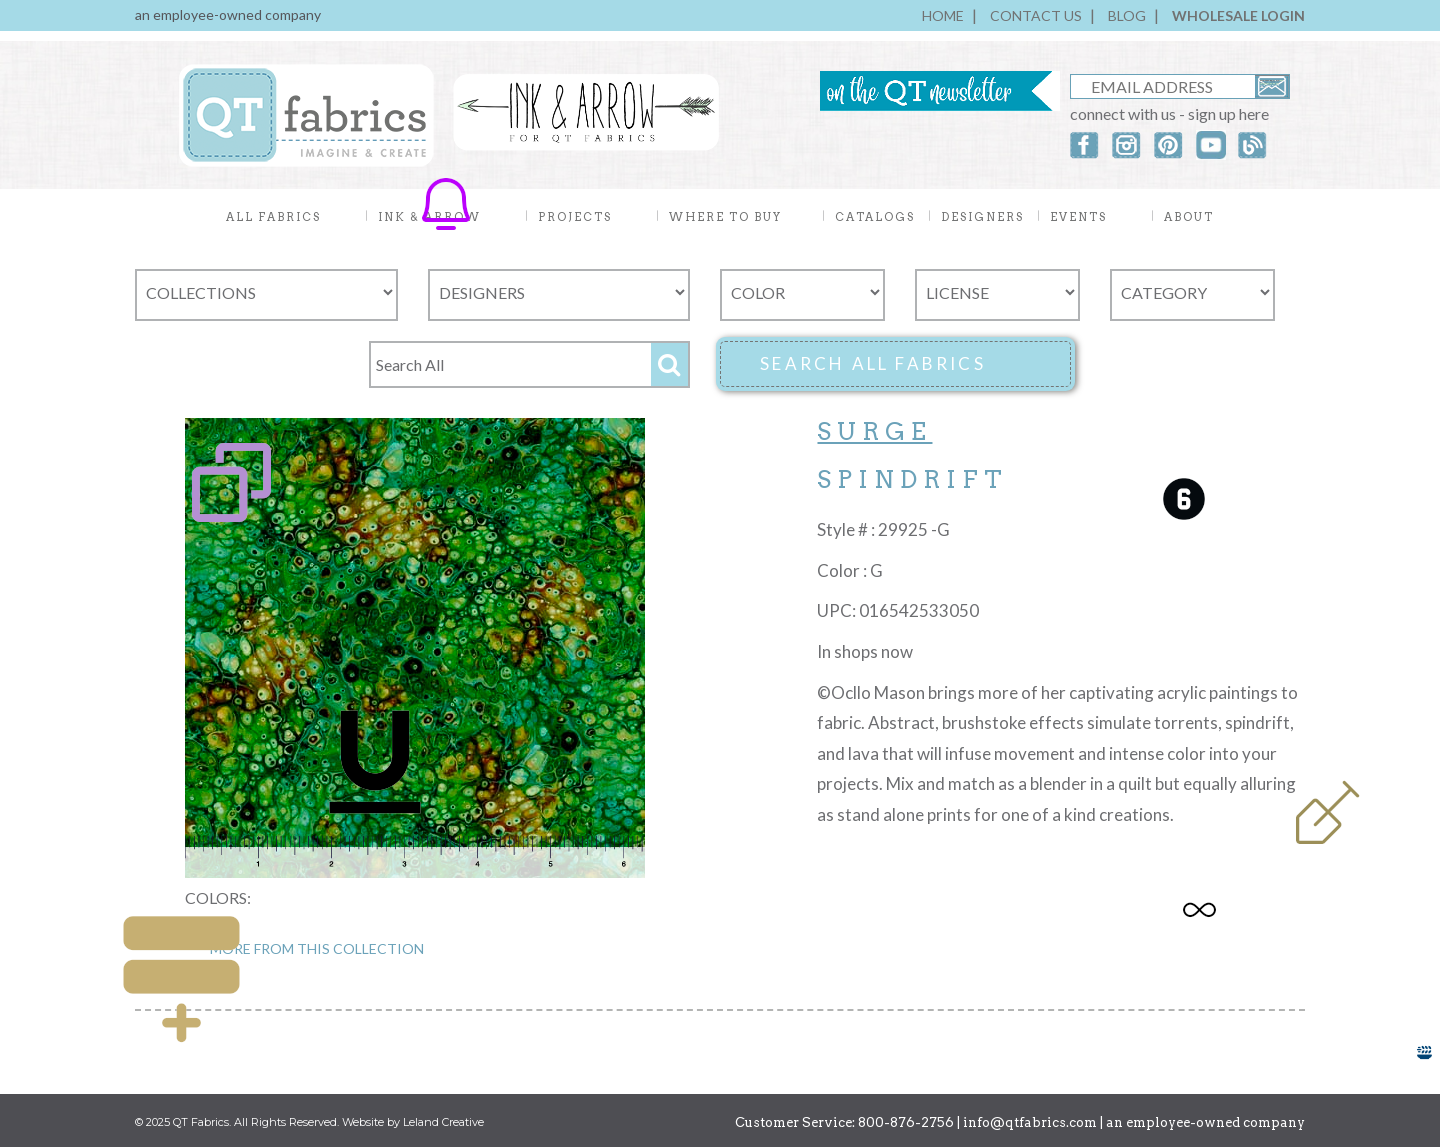 The width and height of the screenshot is (1440, 1147). Describe the element at coordinates (231, 482) in the screenshot. I see `copy to clipboard` at that location.